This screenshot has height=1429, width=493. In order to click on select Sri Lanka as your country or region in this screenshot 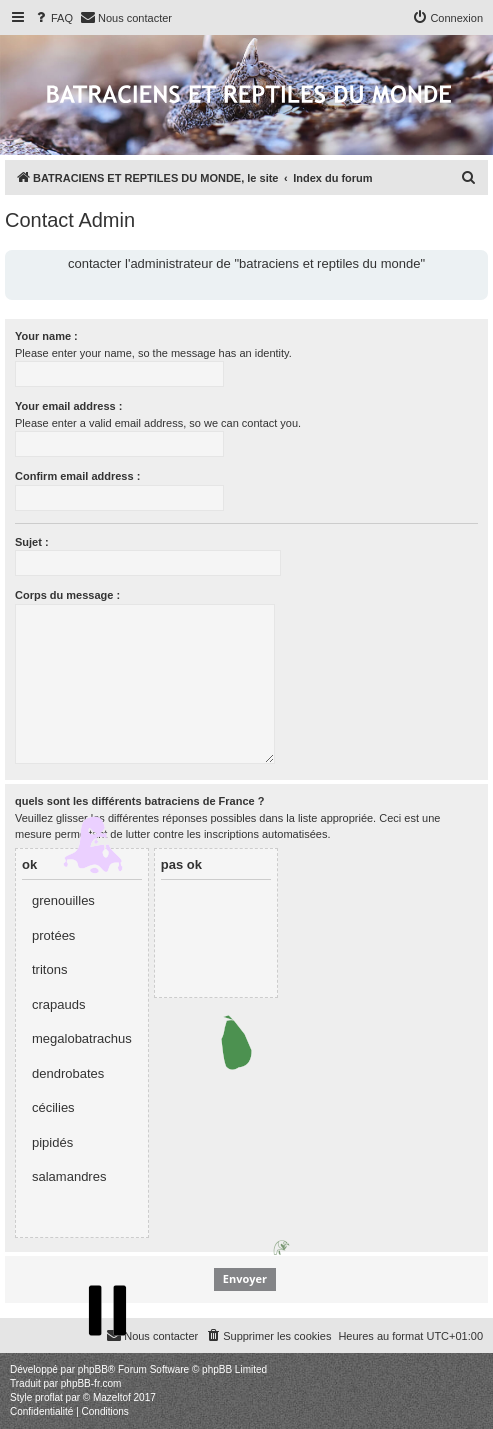, I will do `click(236, 1042)`.